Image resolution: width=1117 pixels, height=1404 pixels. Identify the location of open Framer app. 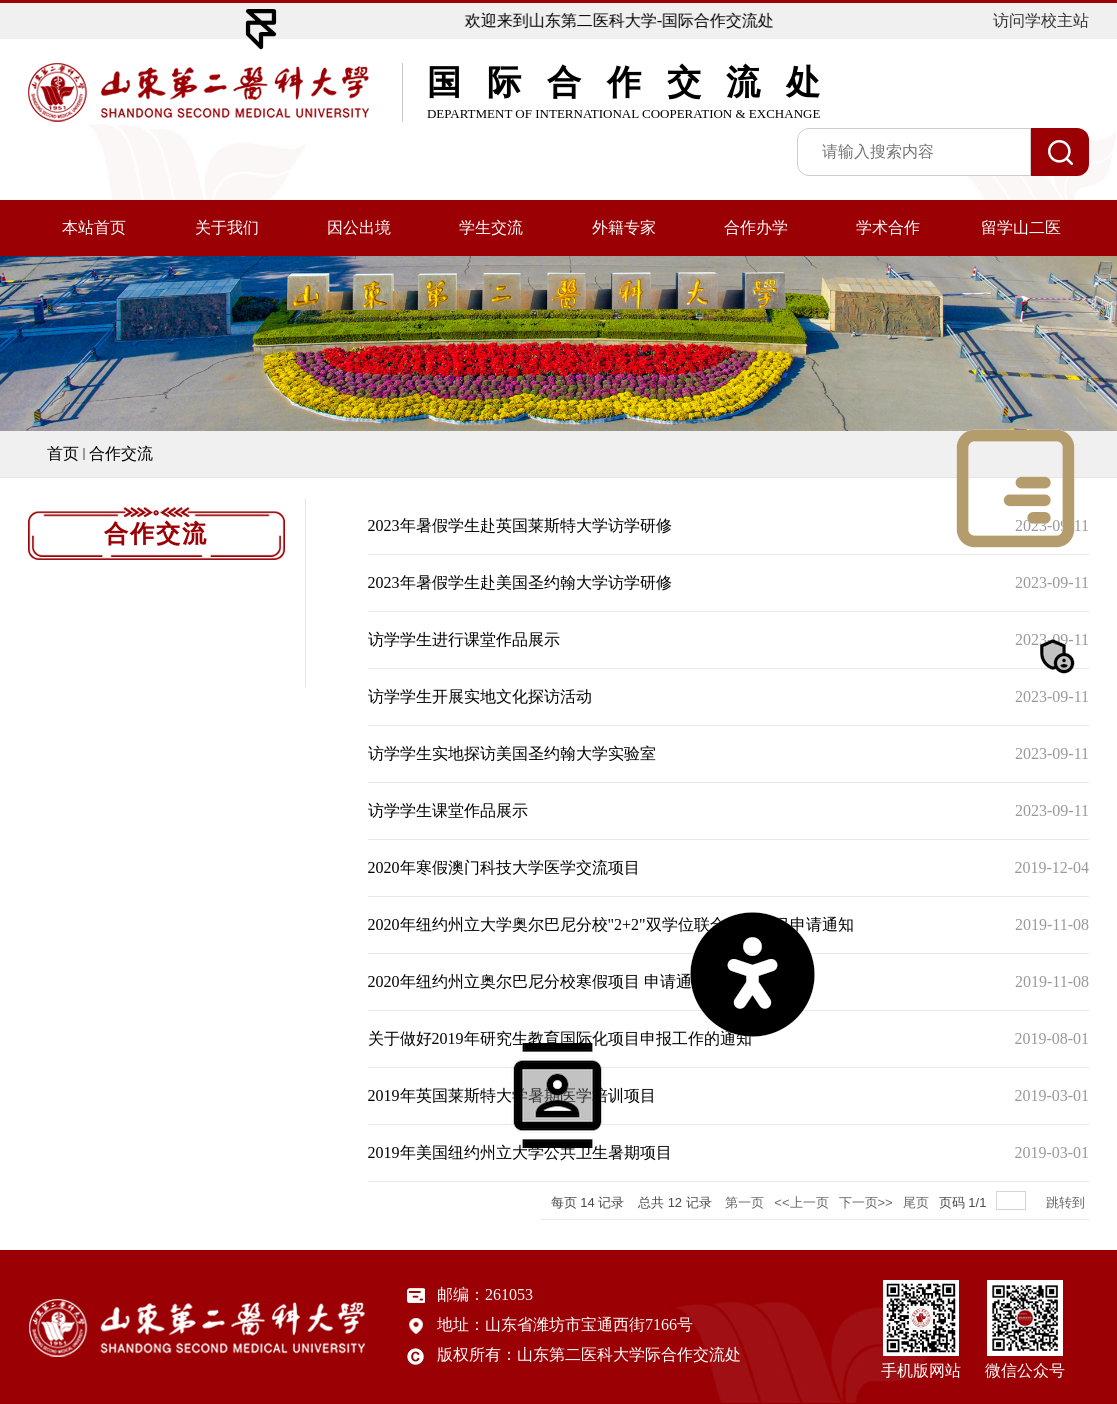
(261, 27).